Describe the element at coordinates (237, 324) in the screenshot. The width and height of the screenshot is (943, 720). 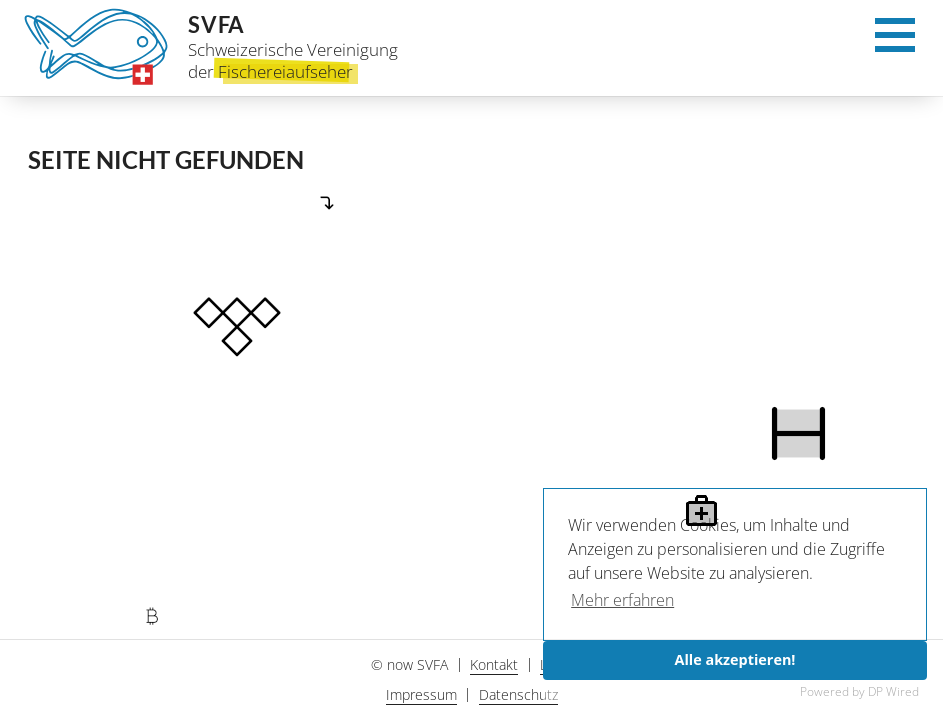
I see `open tidal music streaming app` at that location.